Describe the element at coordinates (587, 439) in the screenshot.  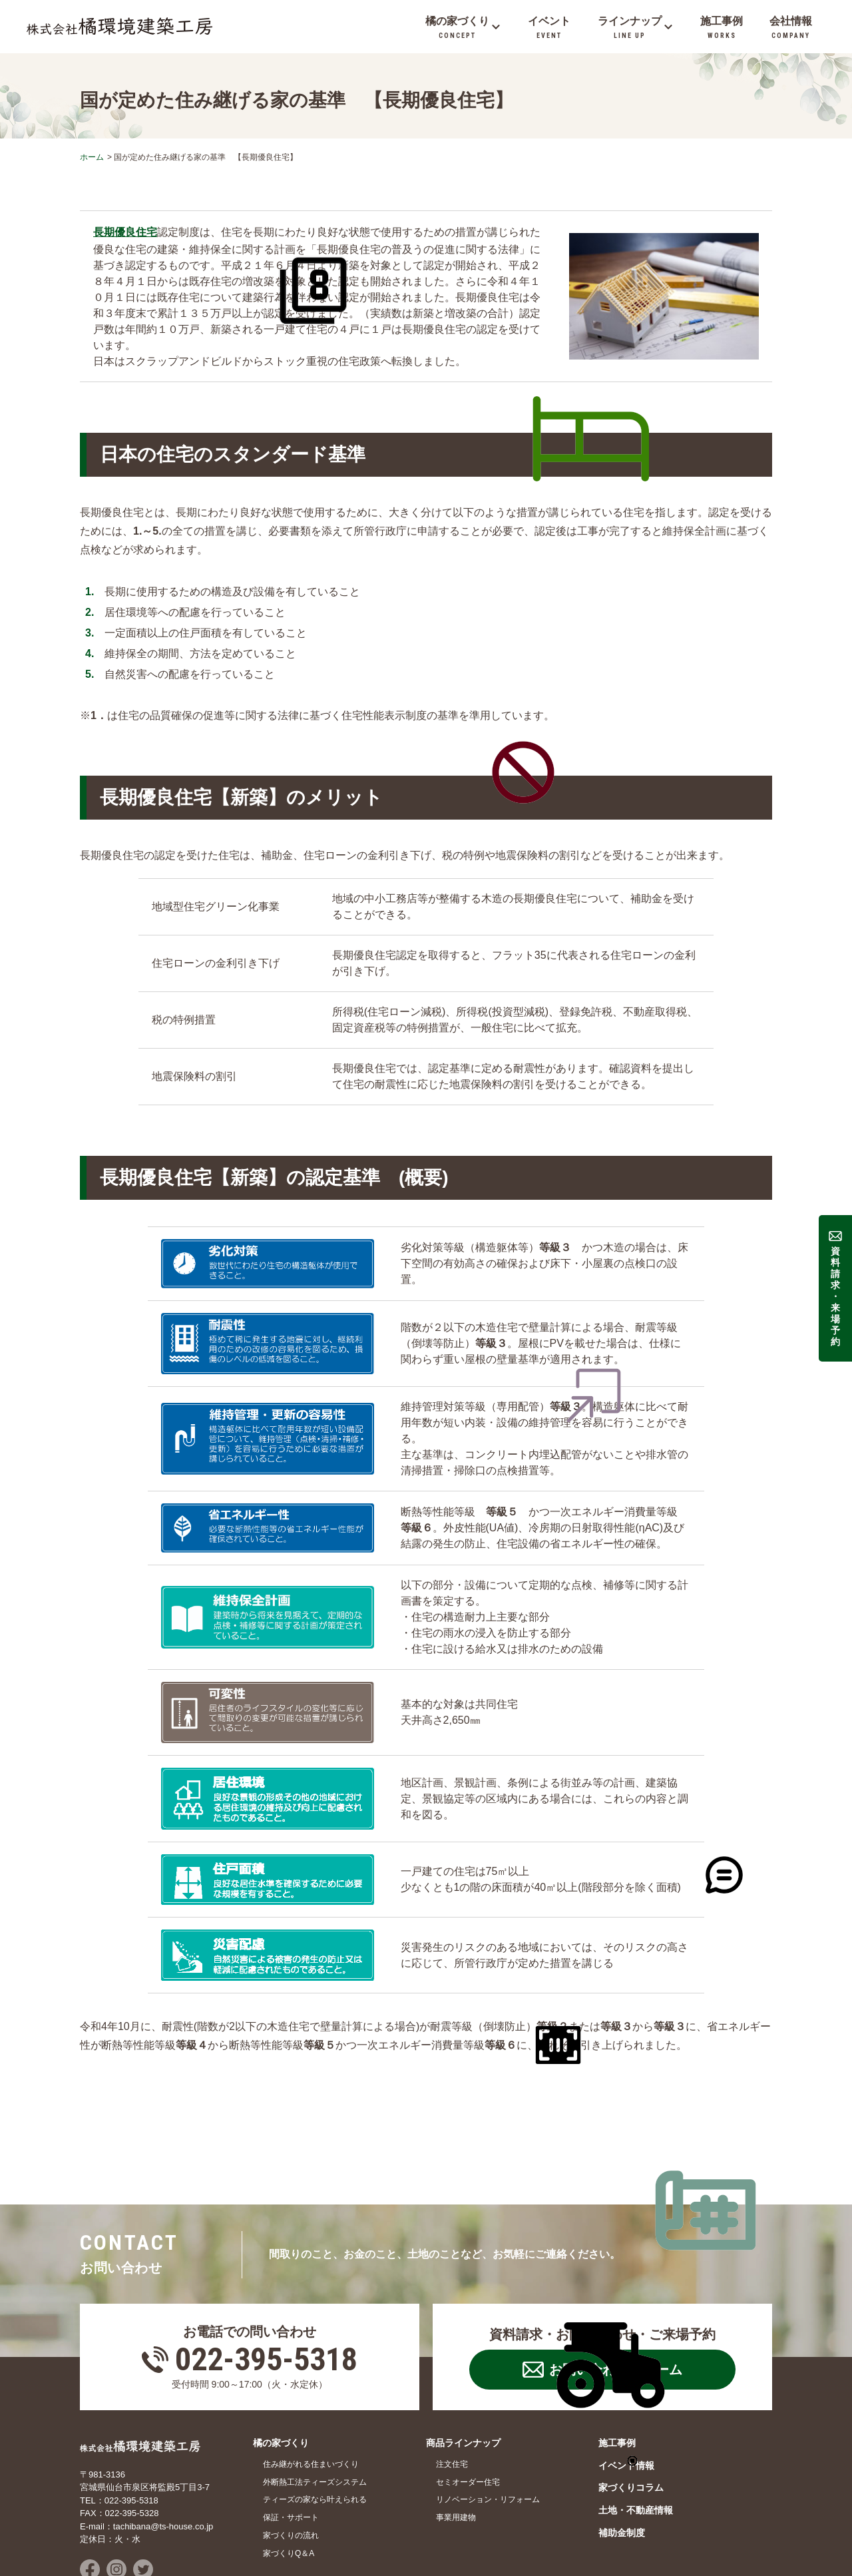
I see `view accommodation or hotel options` at that location.